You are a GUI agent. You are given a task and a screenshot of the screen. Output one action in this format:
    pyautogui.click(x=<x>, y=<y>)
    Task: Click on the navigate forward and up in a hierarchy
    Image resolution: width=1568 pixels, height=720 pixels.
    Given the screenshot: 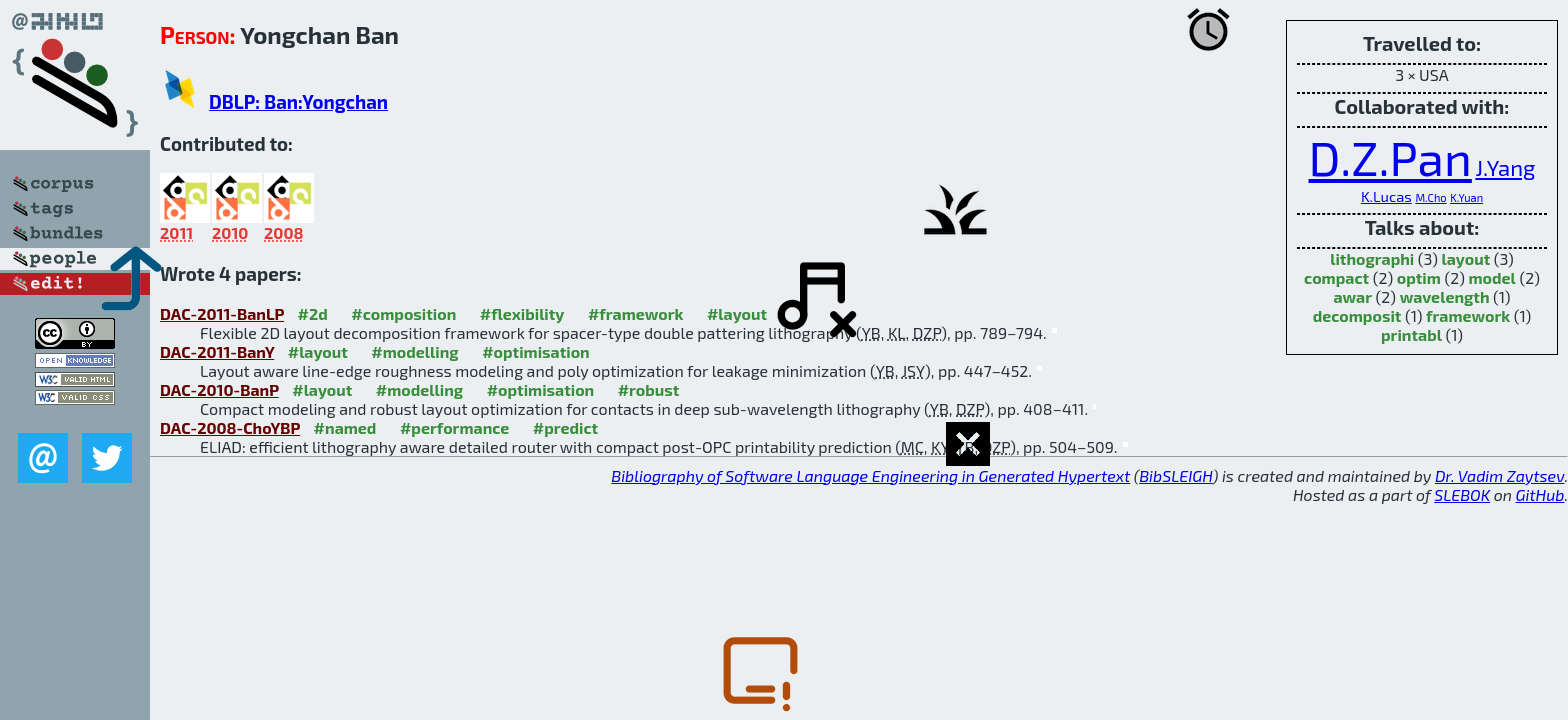 What is the action you would take?
    pyautogui.click(x=131, y=280)
    